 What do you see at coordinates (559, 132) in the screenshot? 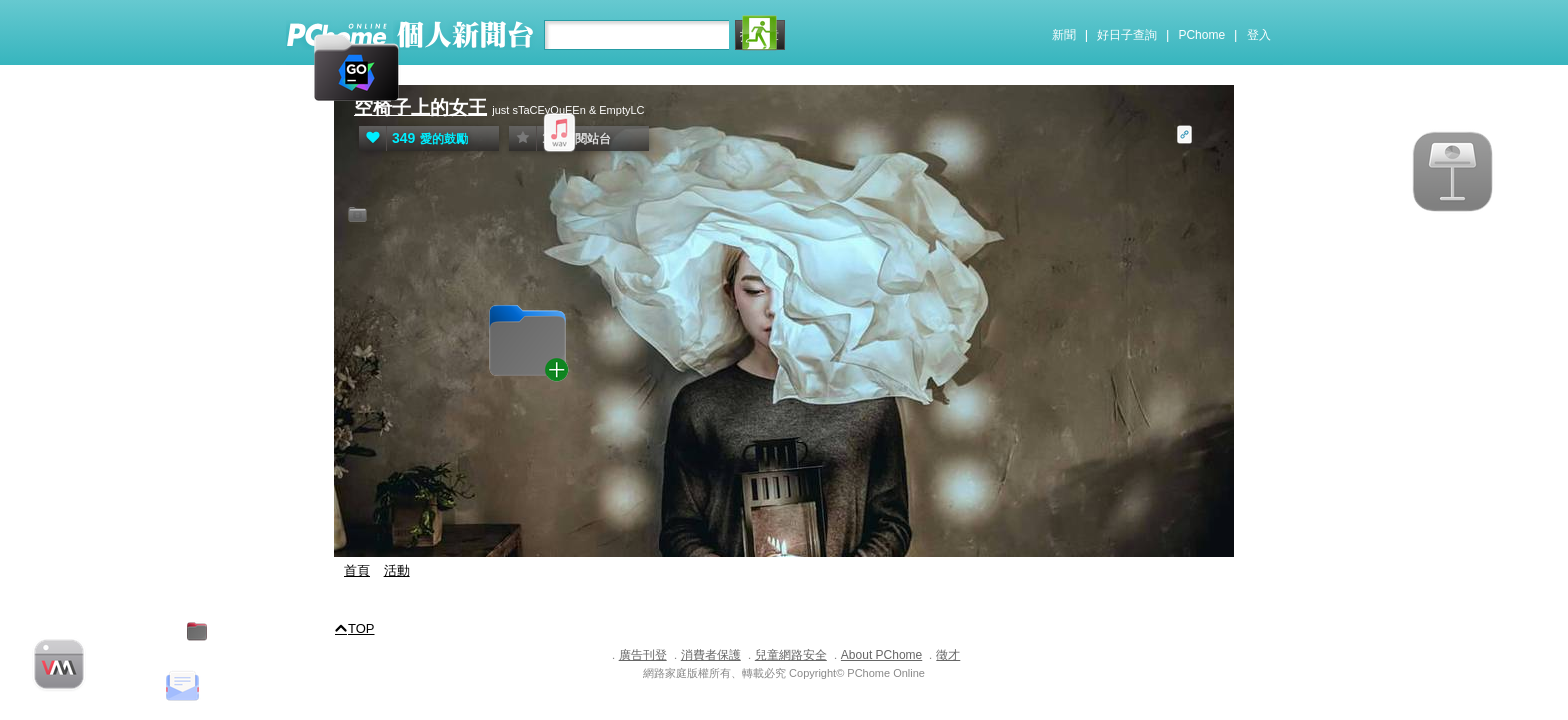
I see `an ADPCM audio file format indicator` at bounding box center [559, 132].